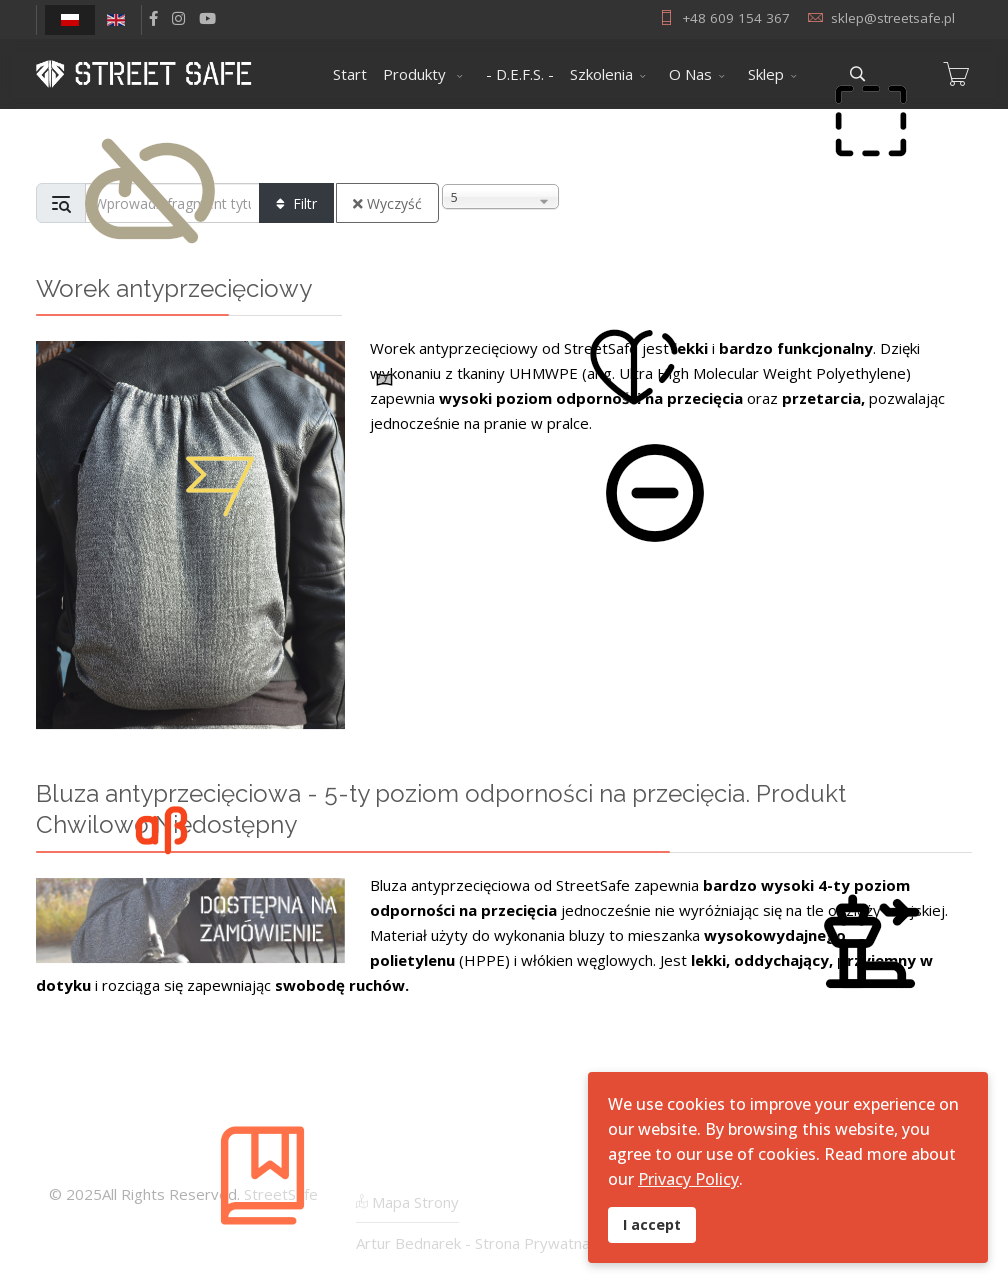 This screenshot has height=1283, width=1008. Describe the element at coordinates (870, 943) in the screenshot. I see `navigate to airport information` at that location.